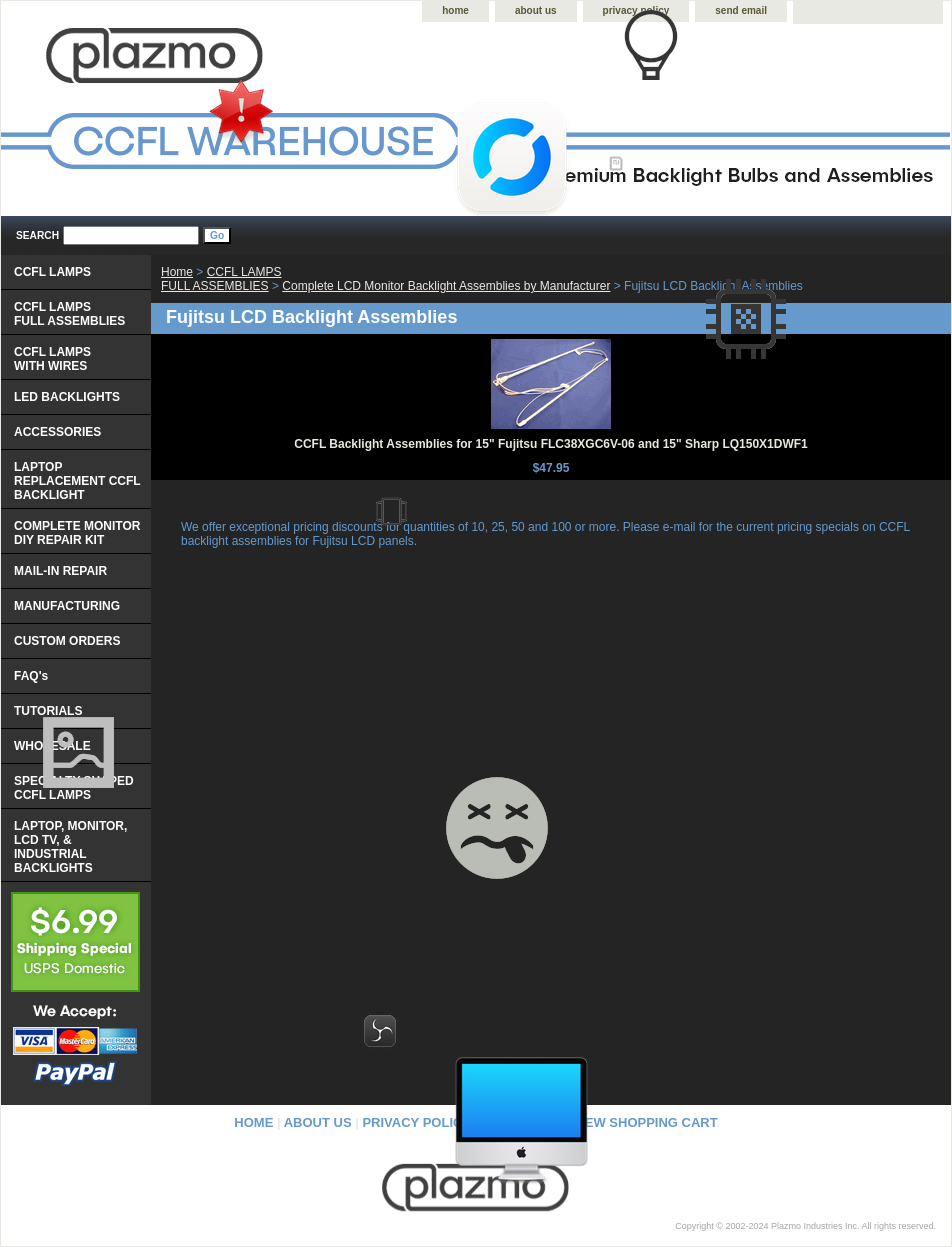 The width and height of the screenshot is (952, 1247). What do you see at coordinates (380, 1031) in the screenshot?
I see `open OBS Studio for screen recording and streaming` at bounding box center [380, 1031].